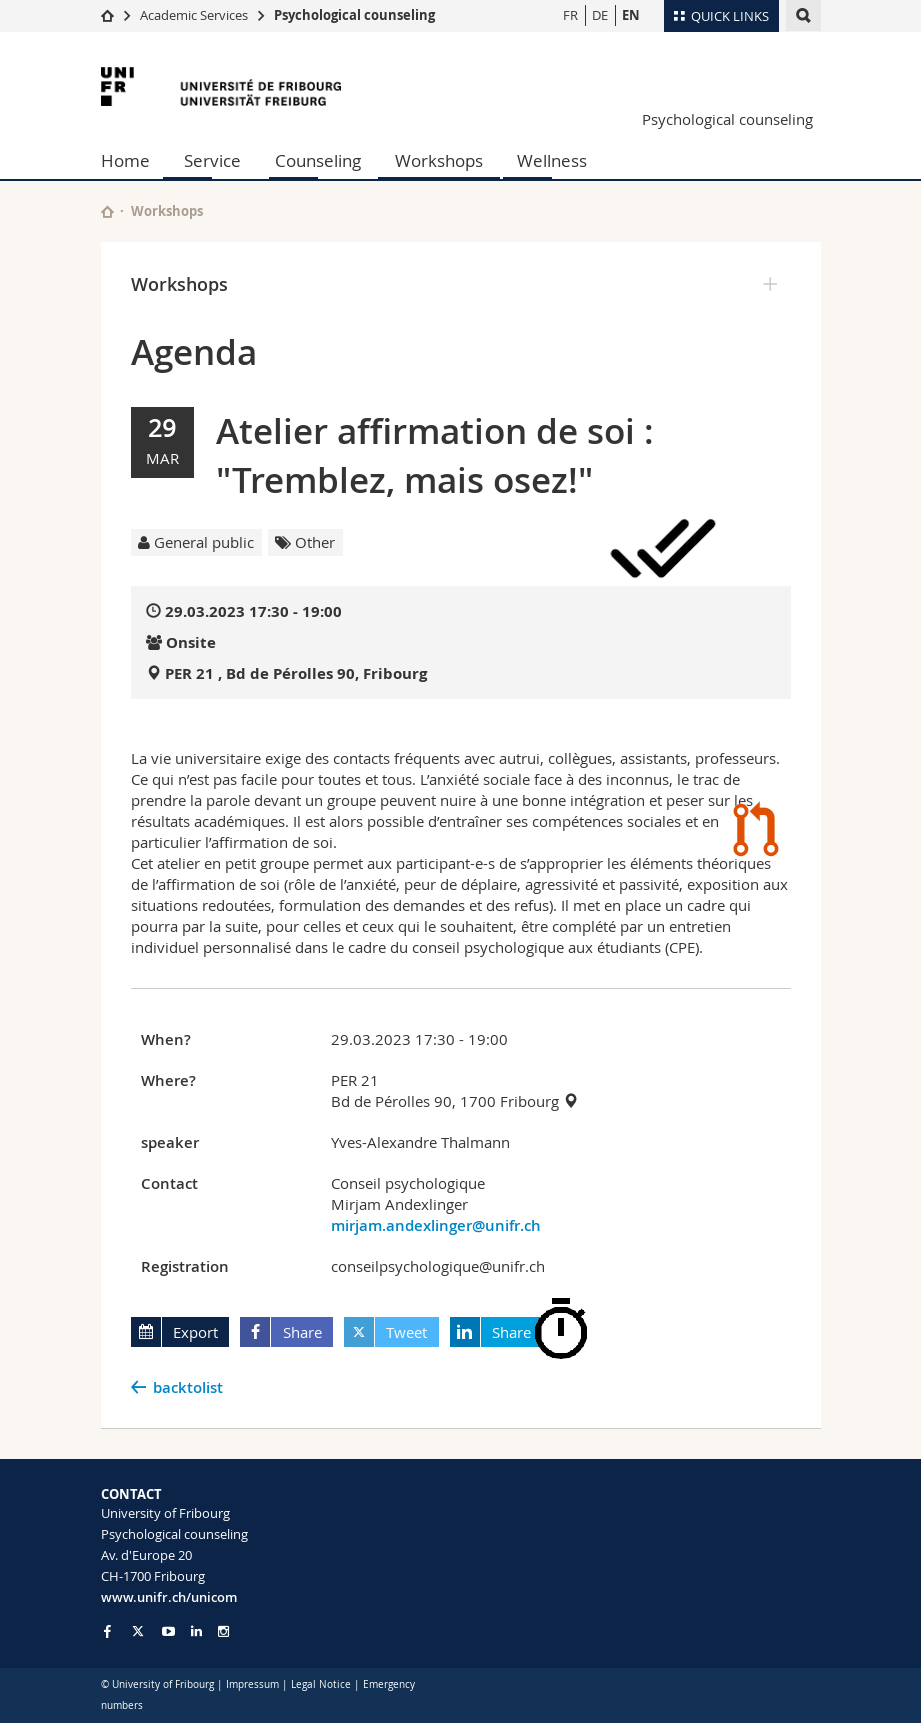  Describe the element at coordinates (561, 1330) in the screenshot. I see `set a countdown timer` at that location.